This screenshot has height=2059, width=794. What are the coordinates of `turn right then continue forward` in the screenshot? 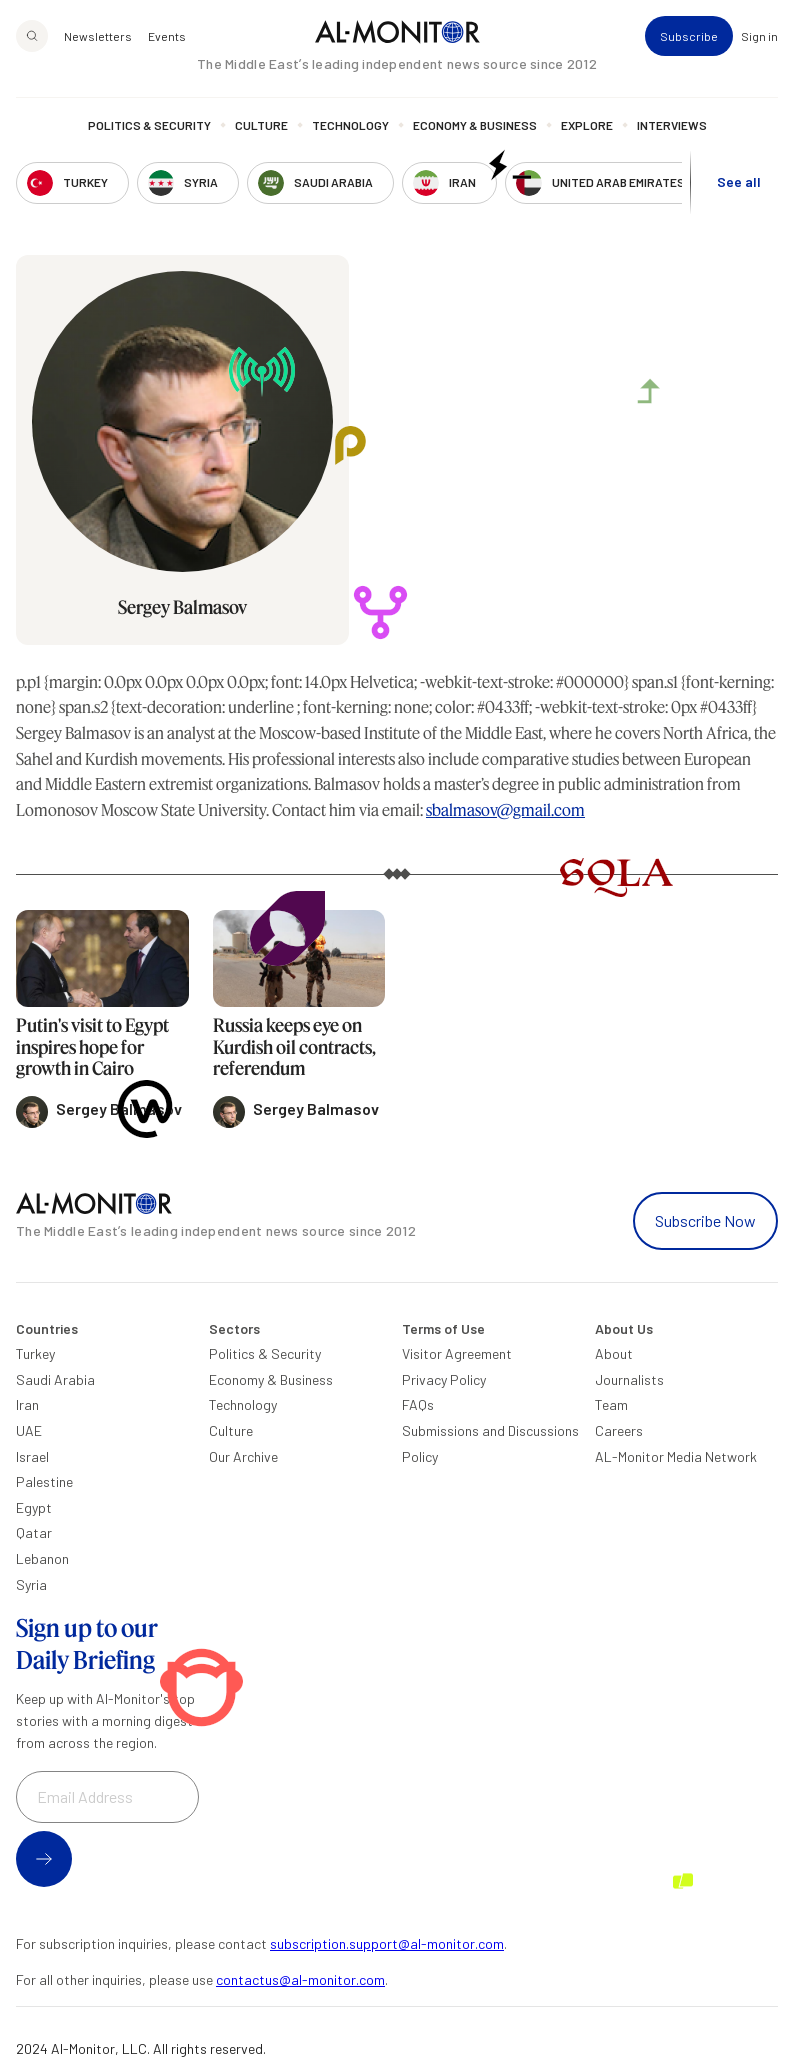 It's located at (648, 392).